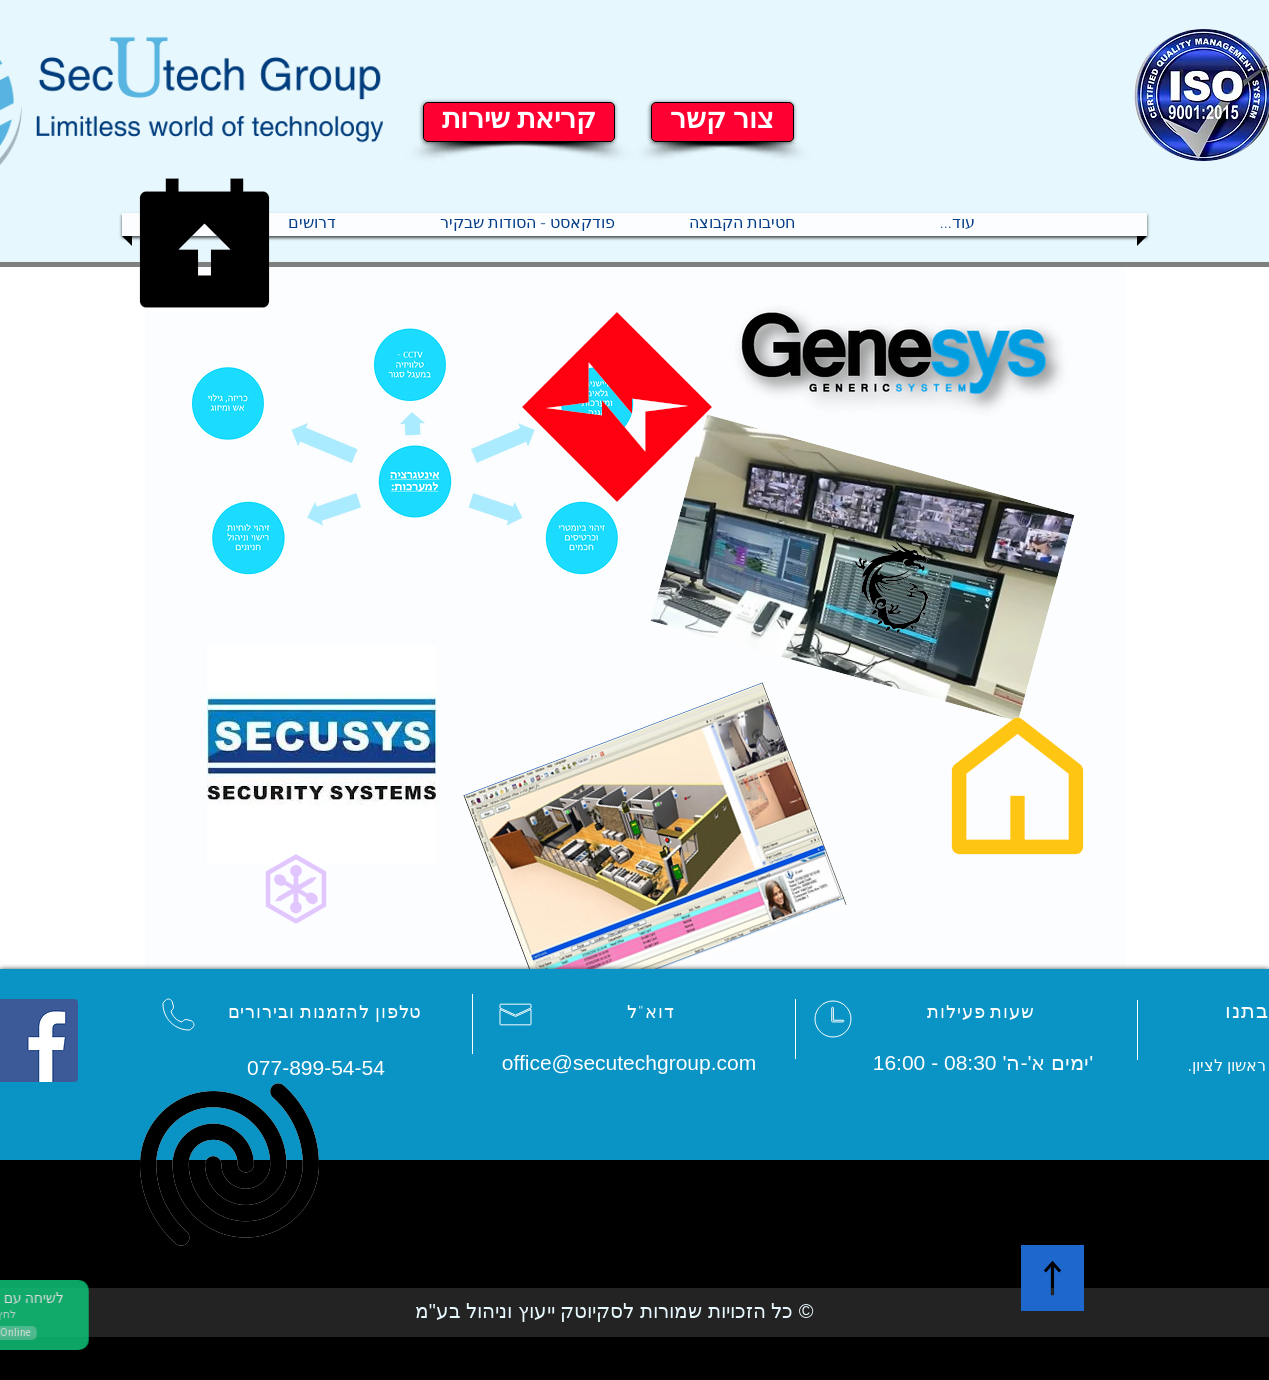 The image size is (1269, 1380). I want to click on lucide icon library logo, so click(229, 1164).